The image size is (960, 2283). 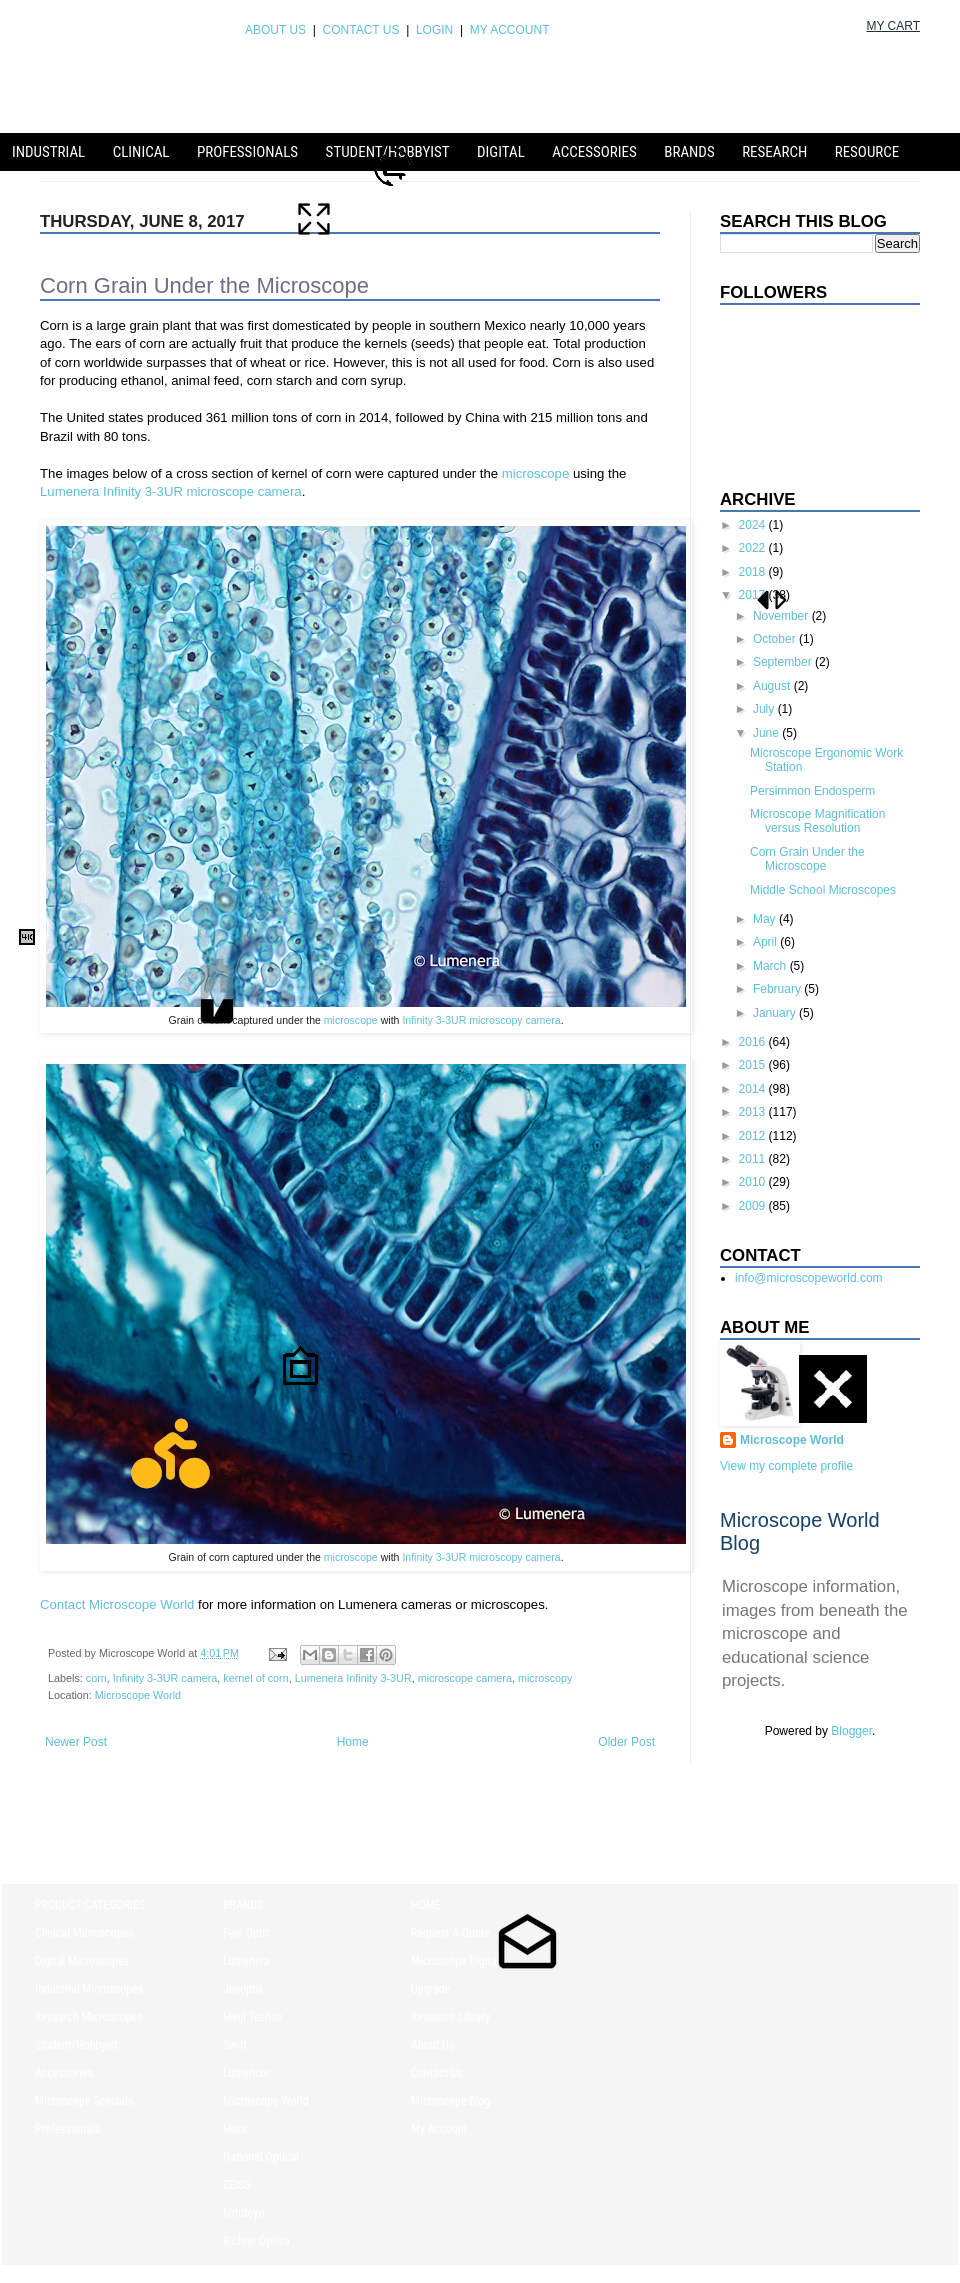 What do you see at coordinates (300, 1367) in the screenshot?
I see `view framed photos or artwork` at bounding box center [300, 1367].